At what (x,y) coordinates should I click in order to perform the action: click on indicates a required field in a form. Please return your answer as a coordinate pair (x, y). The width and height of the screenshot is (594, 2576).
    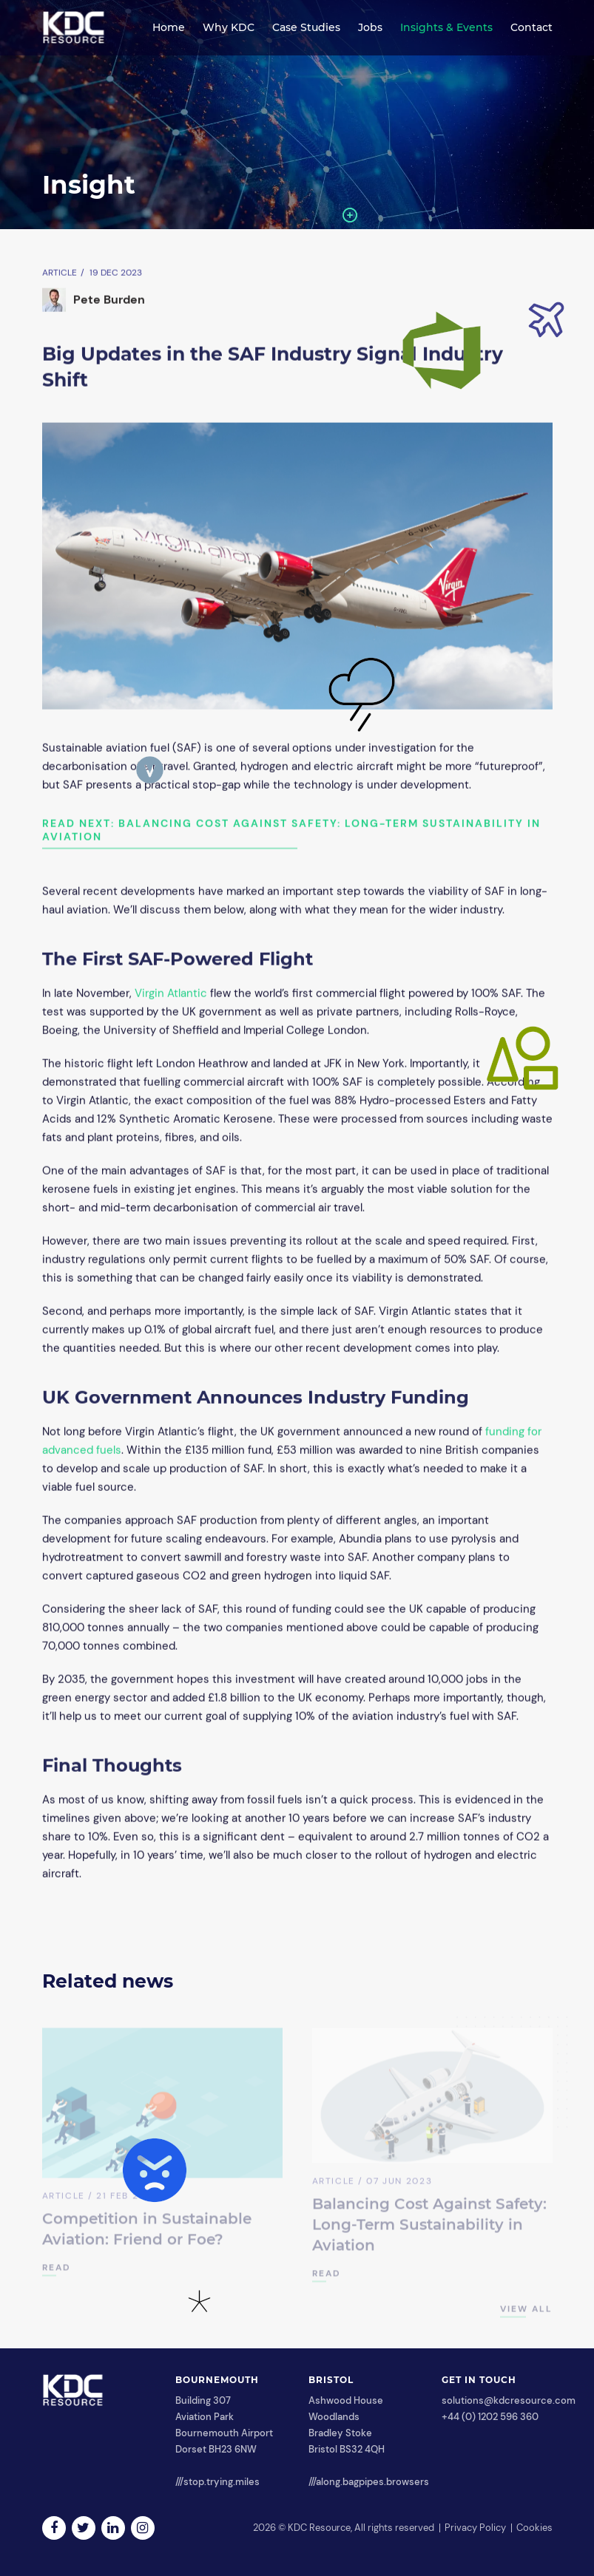
    Looking at the image, I should click on (199, 2302).